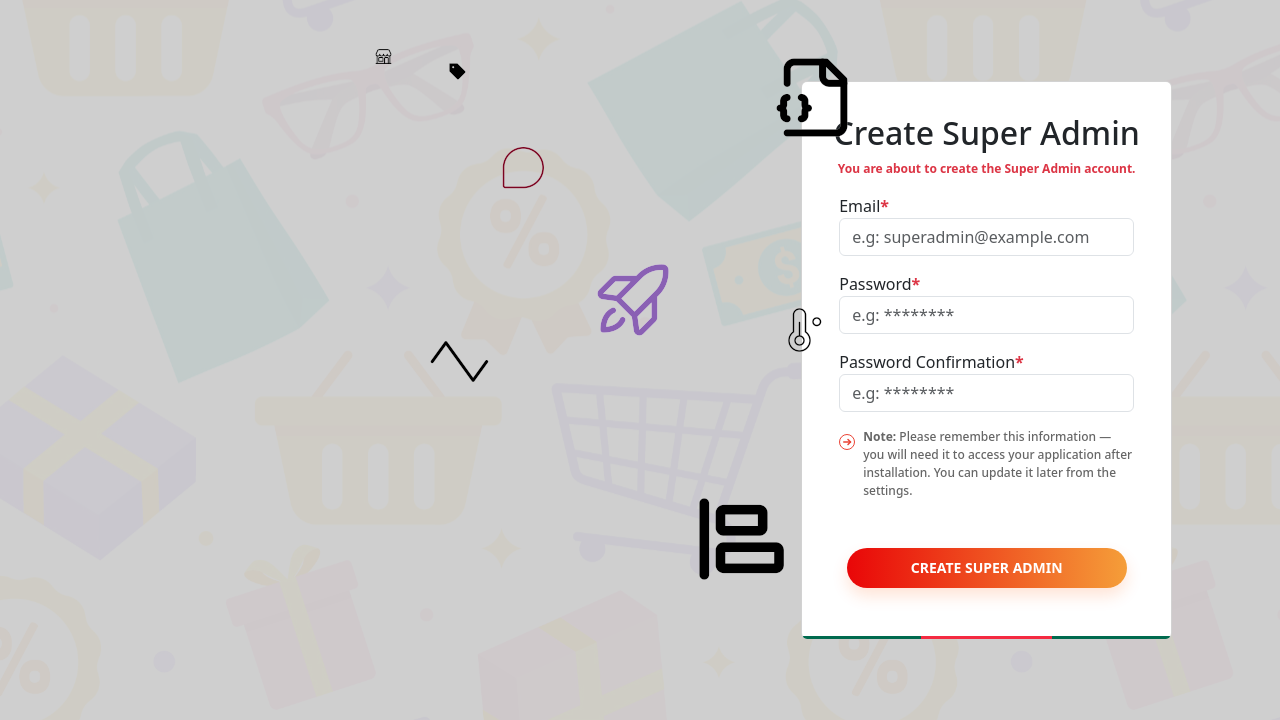 This screenshot has height=720, width=1280. Describe the element at coordinates (815, 97) in the screenshot. I see `open JSON file` at that location.